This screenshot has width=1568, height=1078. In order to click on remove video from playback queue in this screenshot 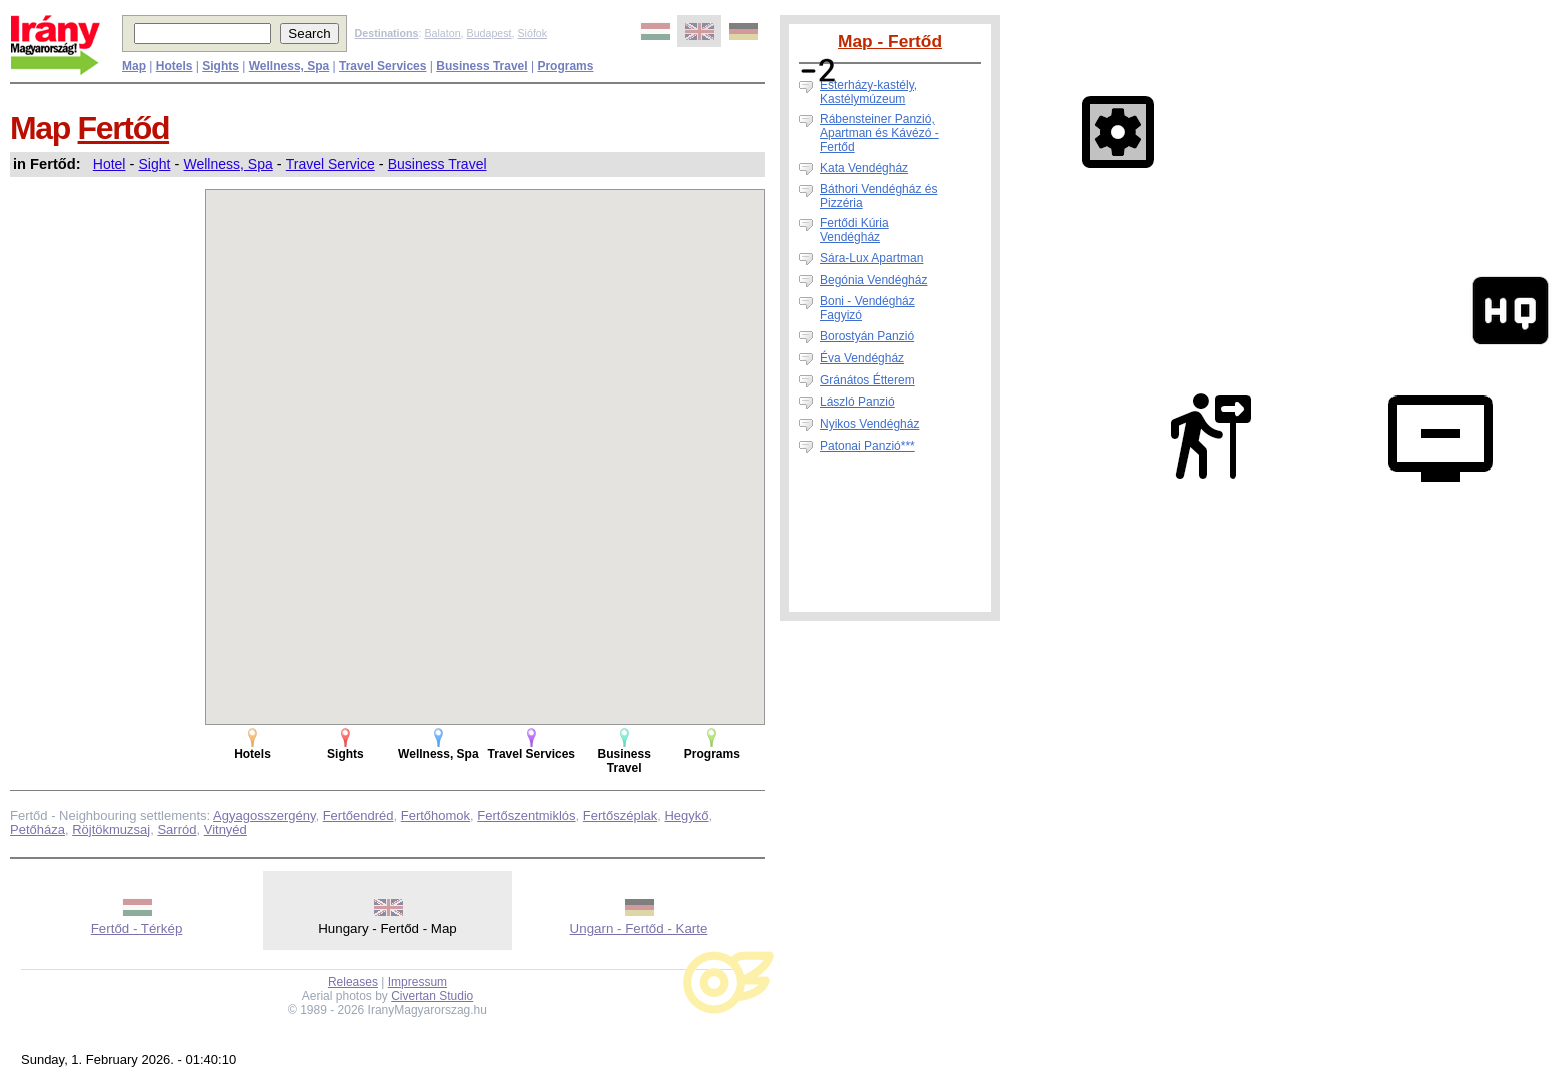, I will do `click(1440, 438)`.